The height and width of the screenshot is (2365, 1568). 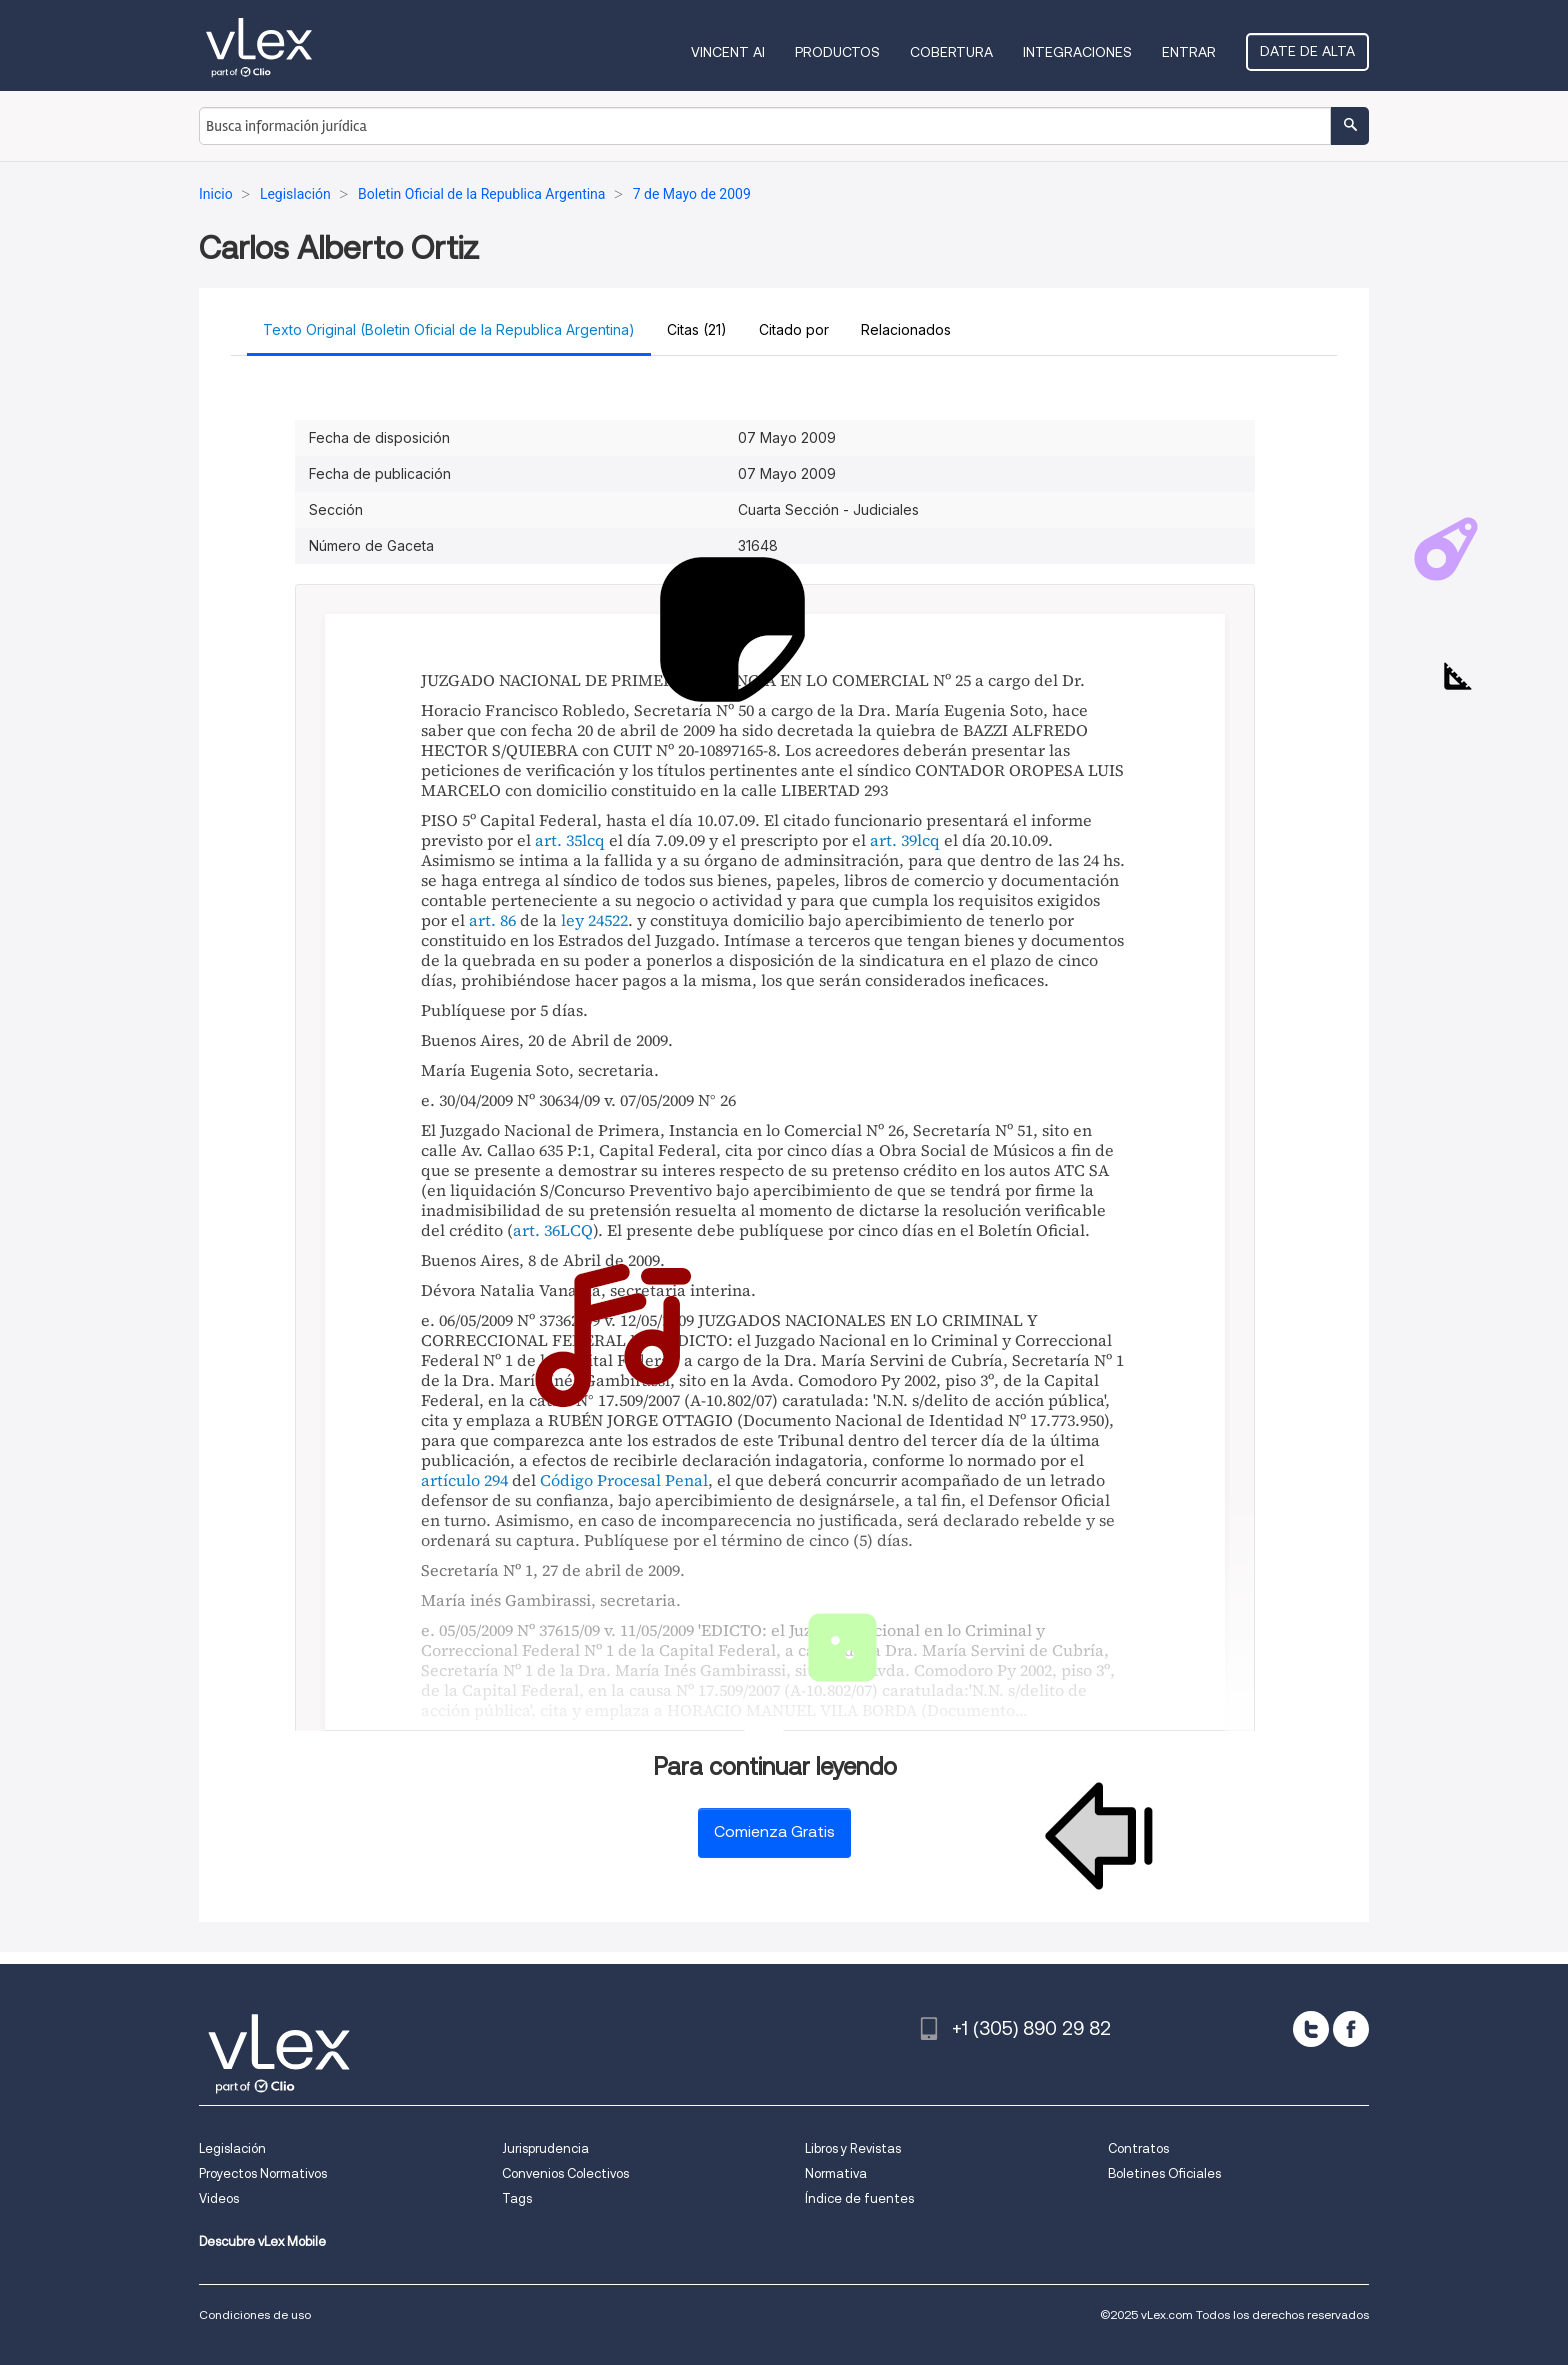 I want to click on view or manage digital assets, so click(x=1446, y=549).